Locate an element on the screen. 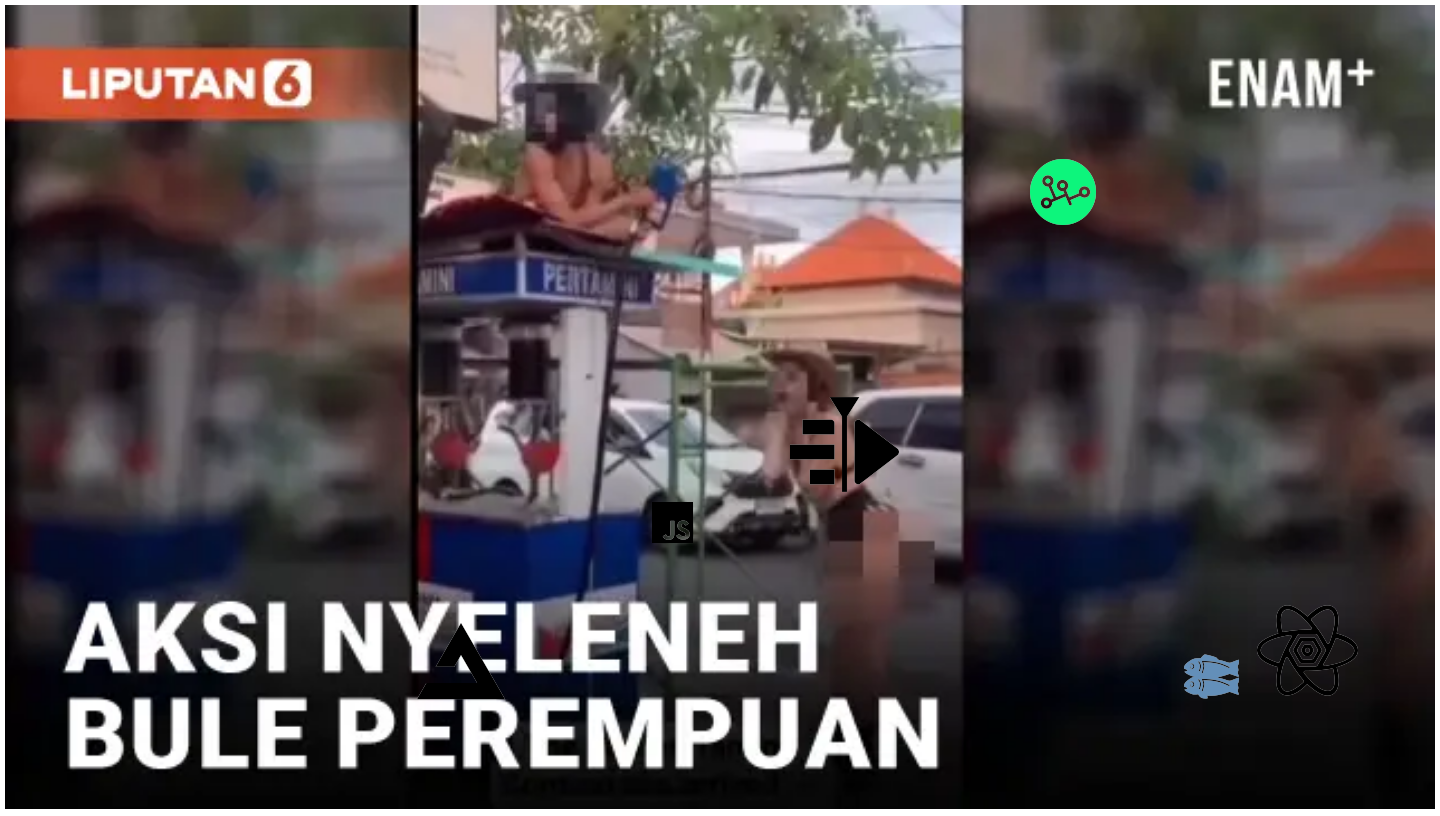 The image size is (1440, 816). open namuwiki website is located at coordinates (1063, 192).